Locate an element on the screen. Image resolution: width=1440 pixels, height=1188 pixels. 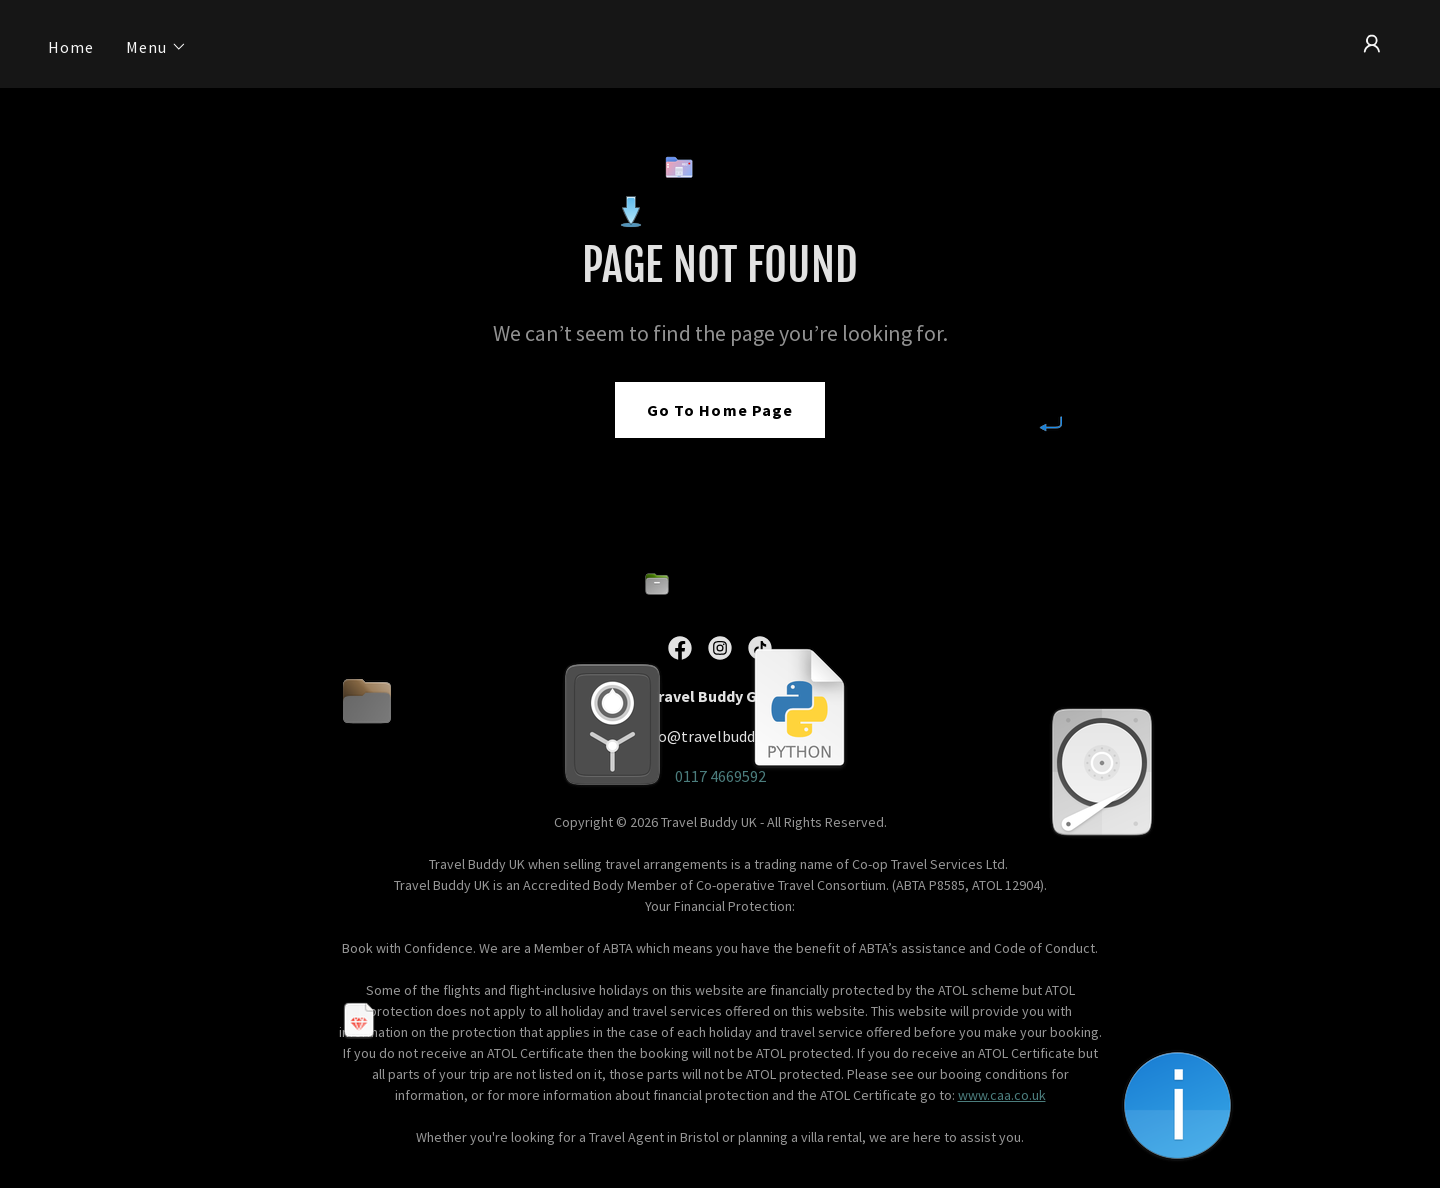
open disk utility application is located at coordinates (1102, 772).